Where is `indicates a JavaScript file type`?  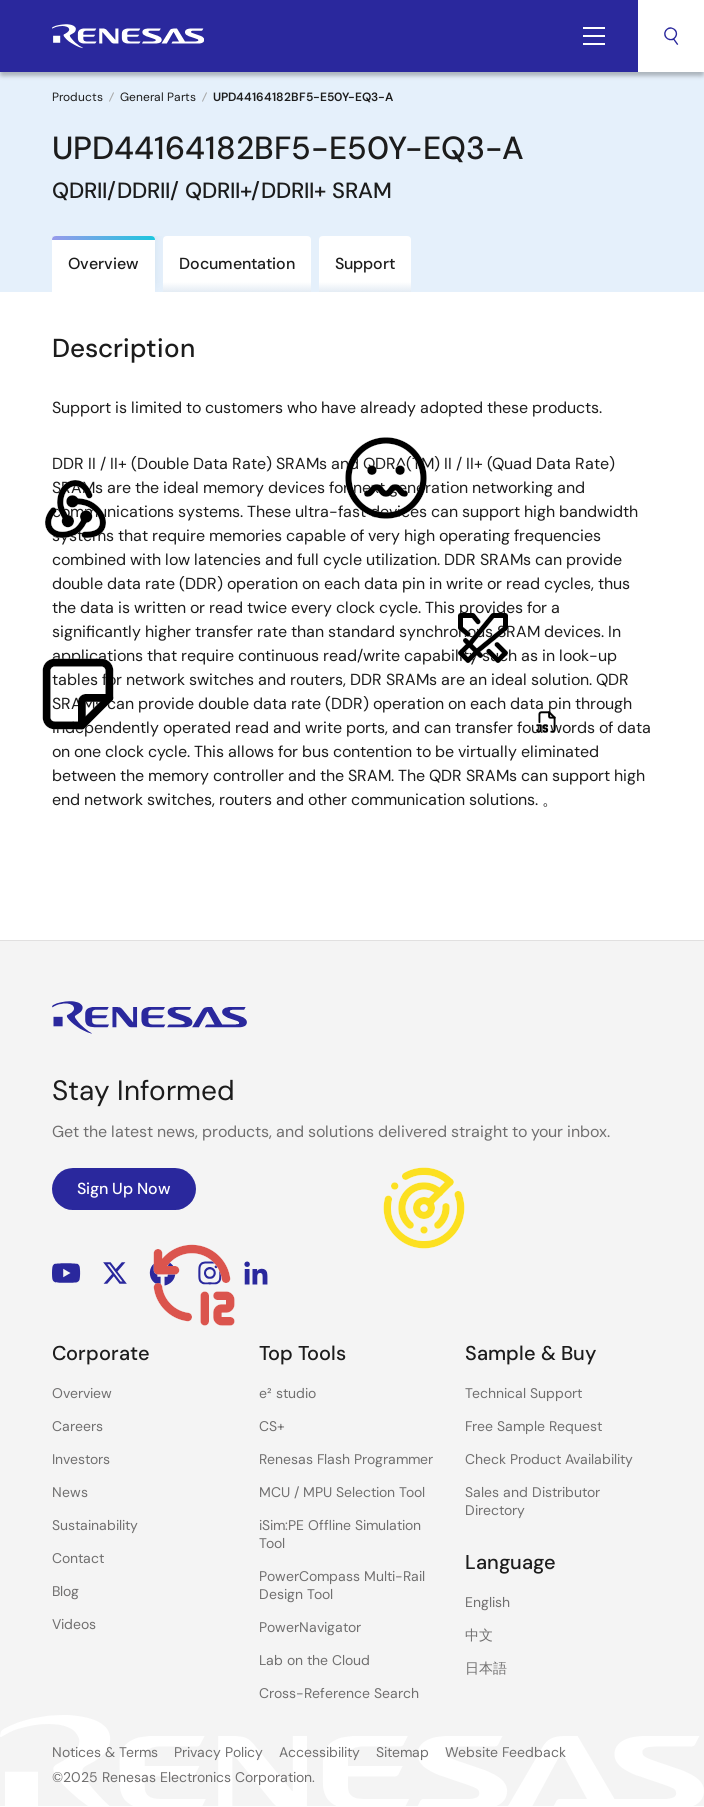 indicates a JavaScript file type is located at coordinates (547, 722).